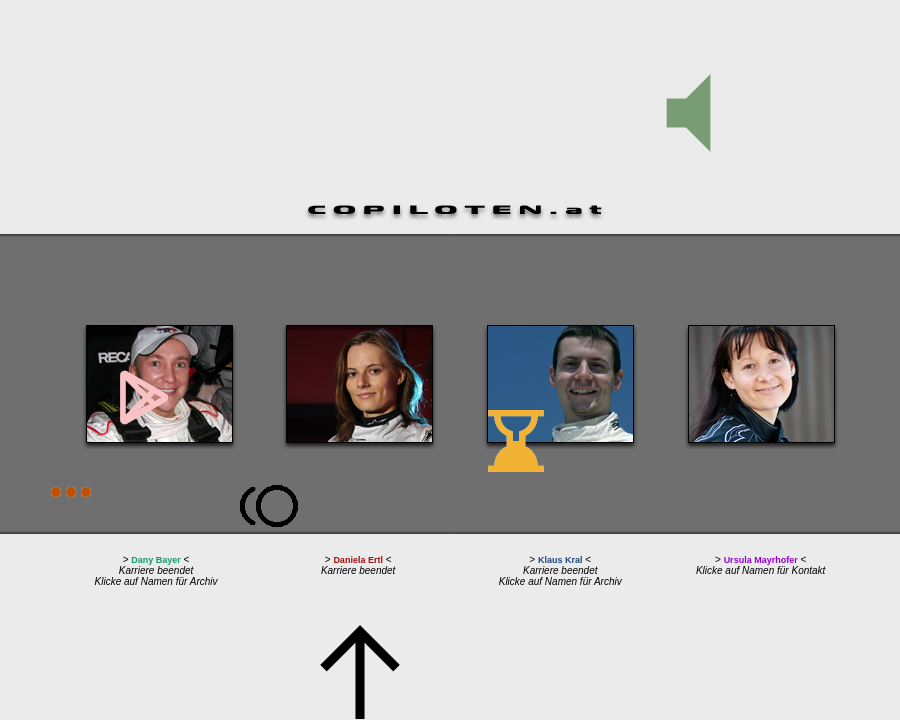 Image resolution: width=900 pixels, height=720 pixels. I want to click on access more options or actions, so click(71, 492).